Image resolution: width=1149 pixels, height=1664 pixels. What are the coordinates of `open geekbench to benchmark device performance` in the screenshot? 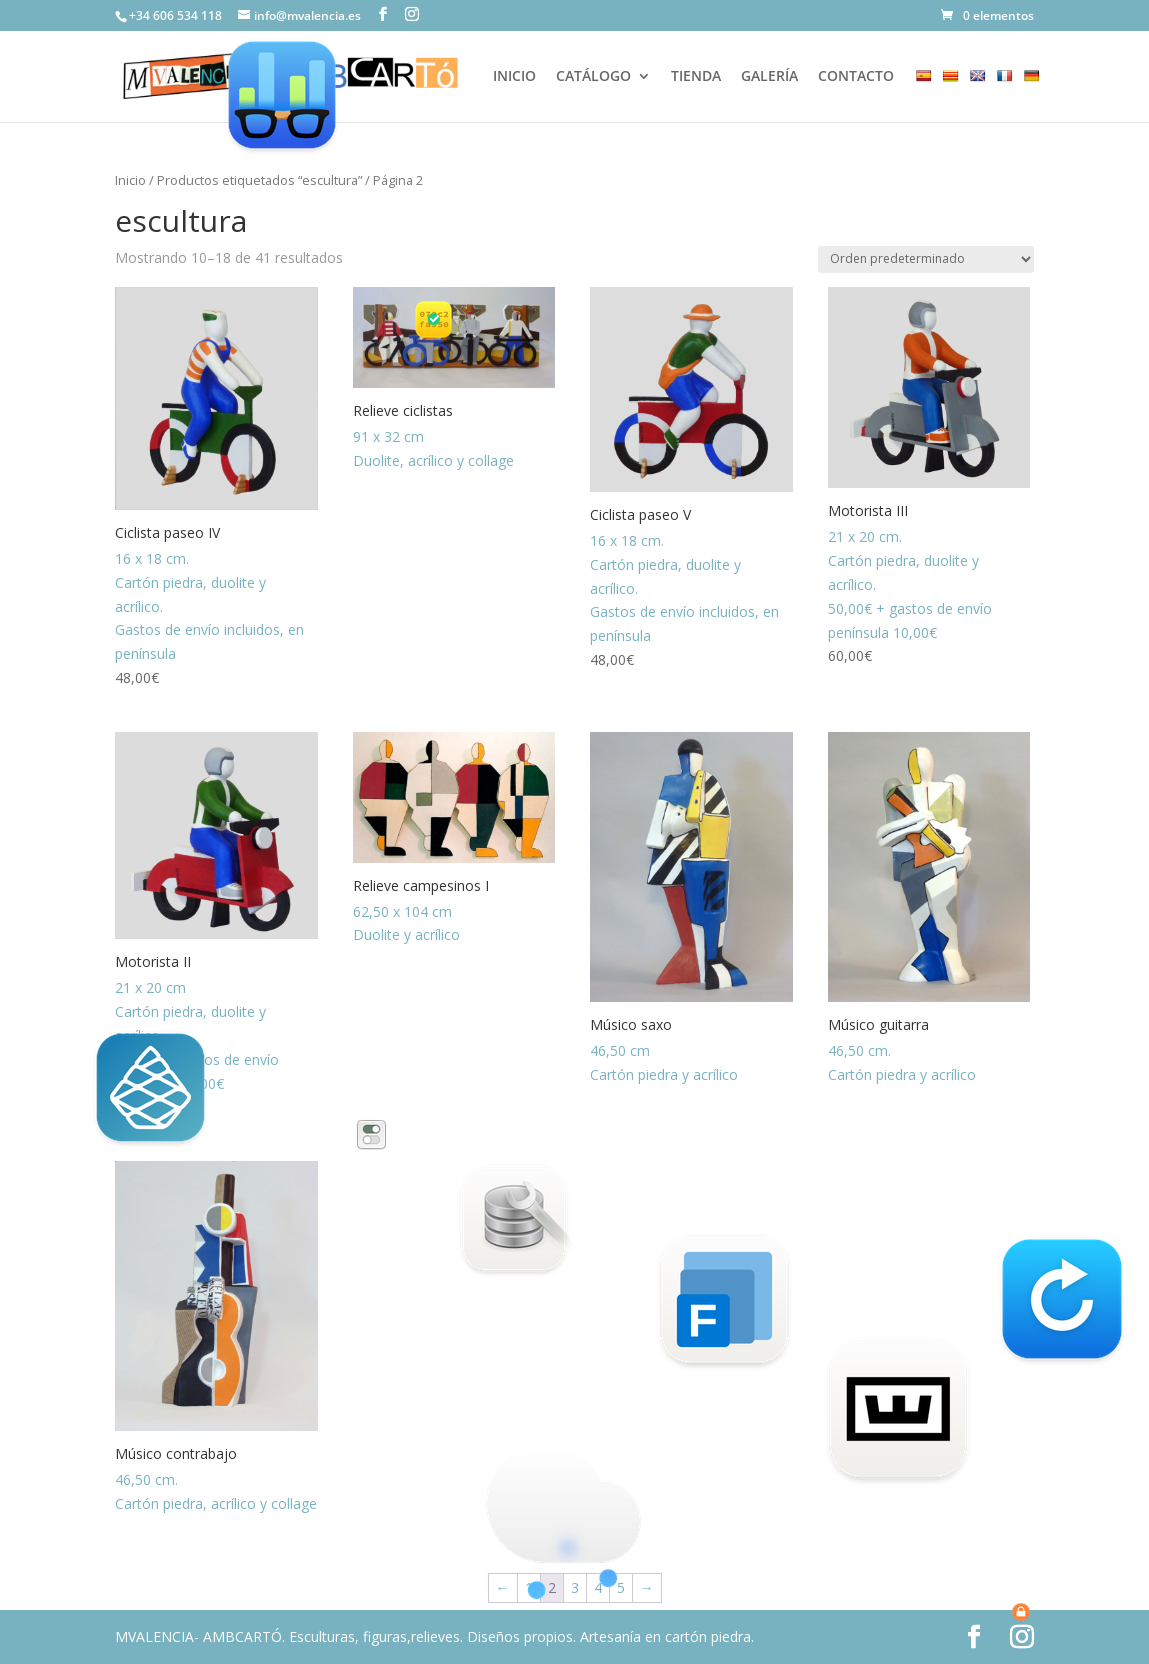 It's located at (282, 95).